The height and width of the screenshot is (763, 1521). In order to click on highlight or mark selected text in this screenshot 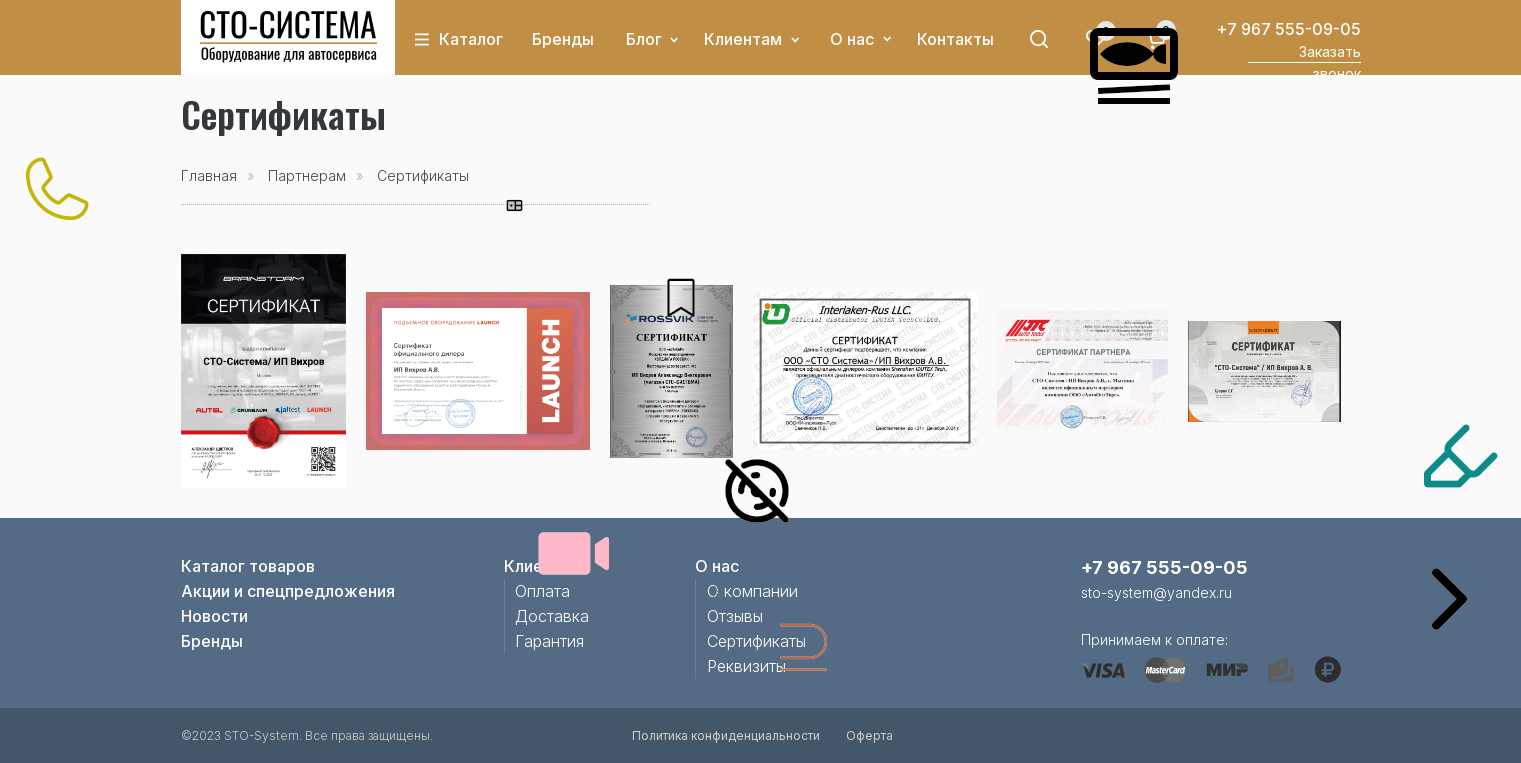, I will do `click(1459, 456)`.